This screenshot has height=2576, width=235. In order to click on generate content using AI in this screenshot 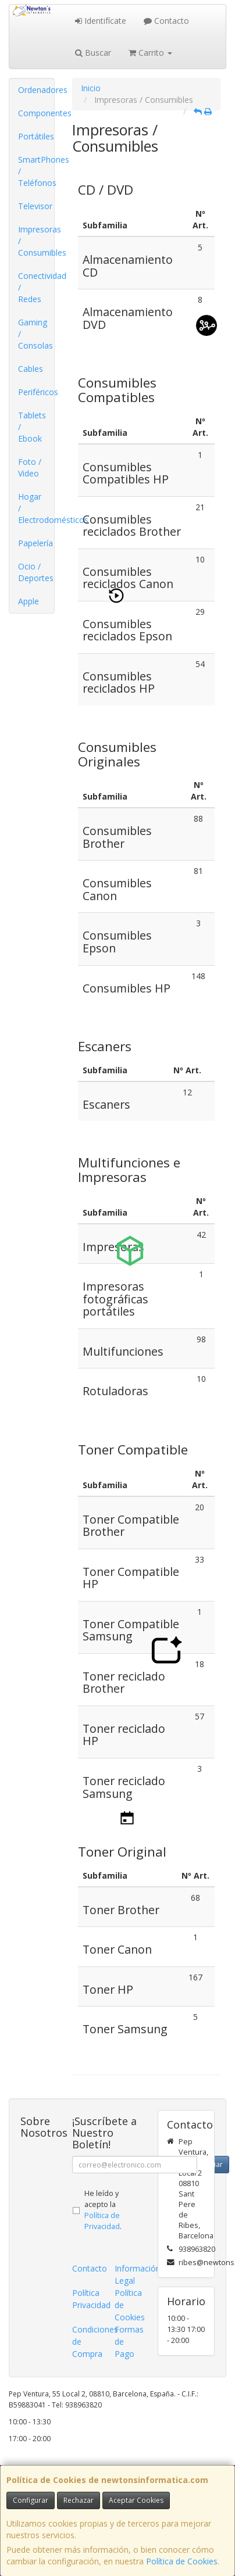, I will do `click(166, 1650)`.